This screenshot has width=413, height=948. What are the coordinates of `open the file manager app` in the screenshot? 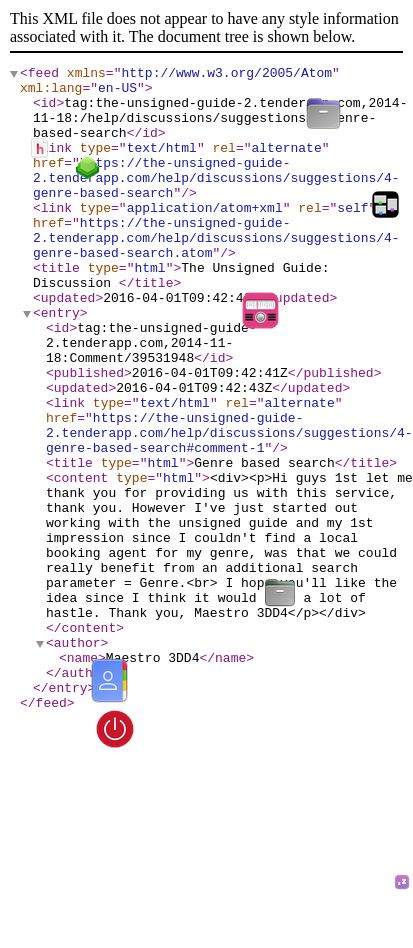 It's located at (323, 113).